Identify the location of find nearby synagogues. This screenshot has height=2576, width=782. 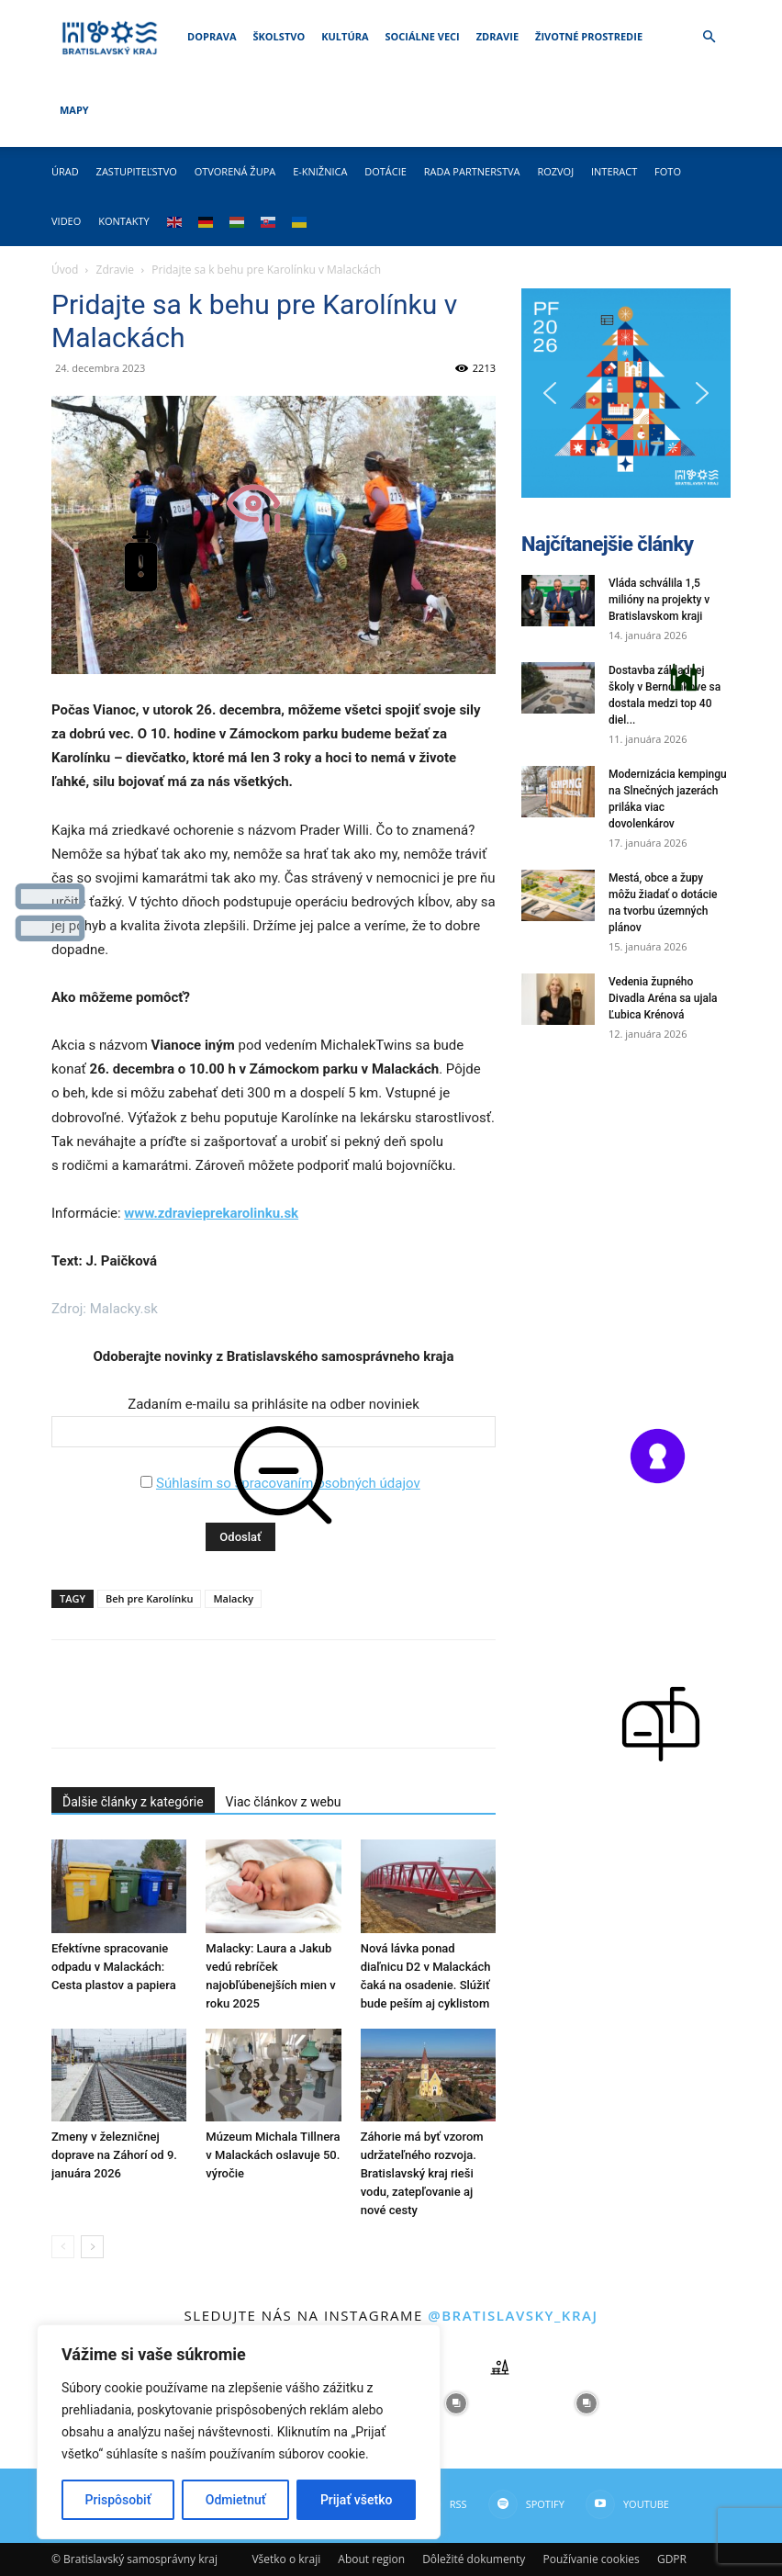
(684, 678).